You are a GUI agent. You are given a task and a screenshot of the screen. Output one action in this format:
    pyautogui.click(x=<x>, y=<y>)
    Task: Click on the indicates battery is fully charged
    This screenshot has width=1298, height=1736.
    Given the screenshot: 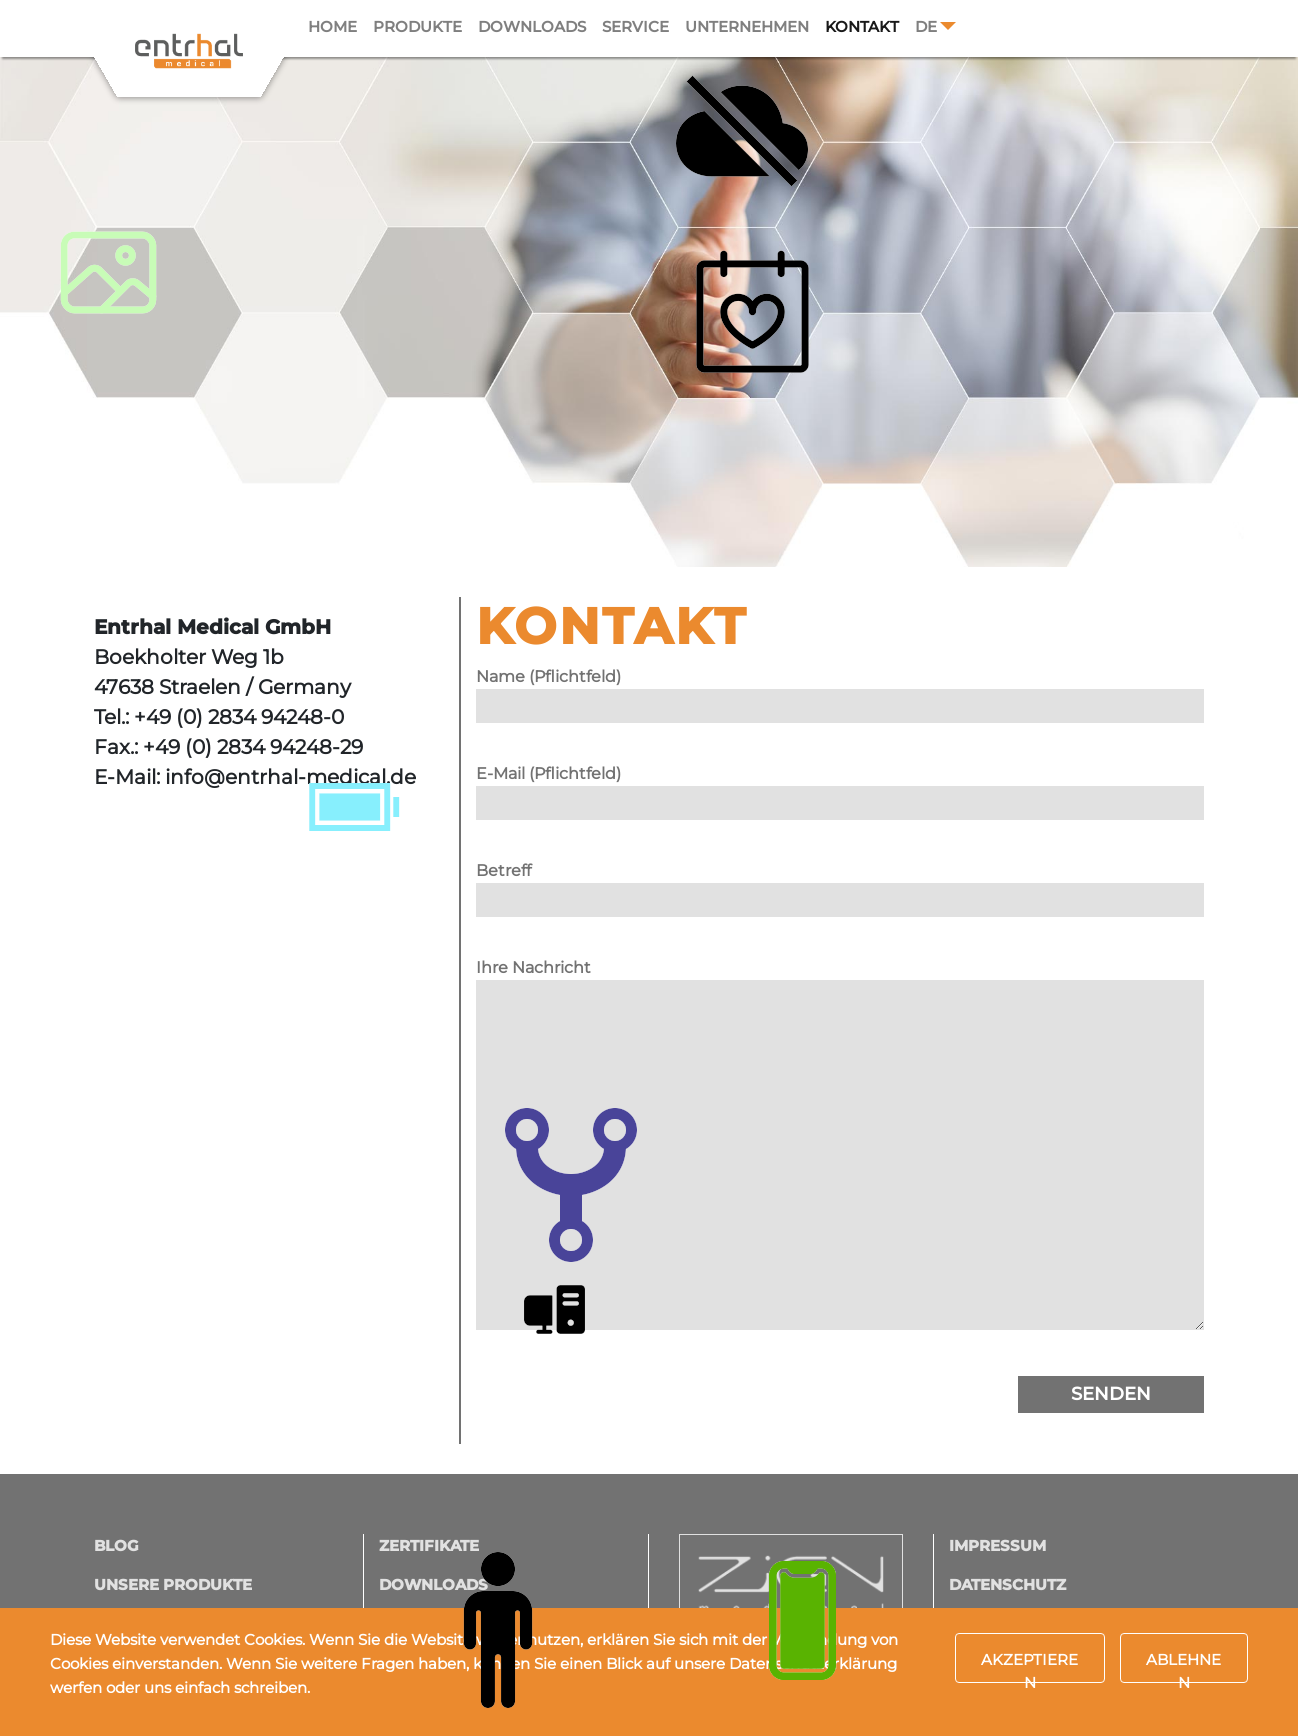 What is the action you would take?
    pyautogui.click(x=354, y=807)
    